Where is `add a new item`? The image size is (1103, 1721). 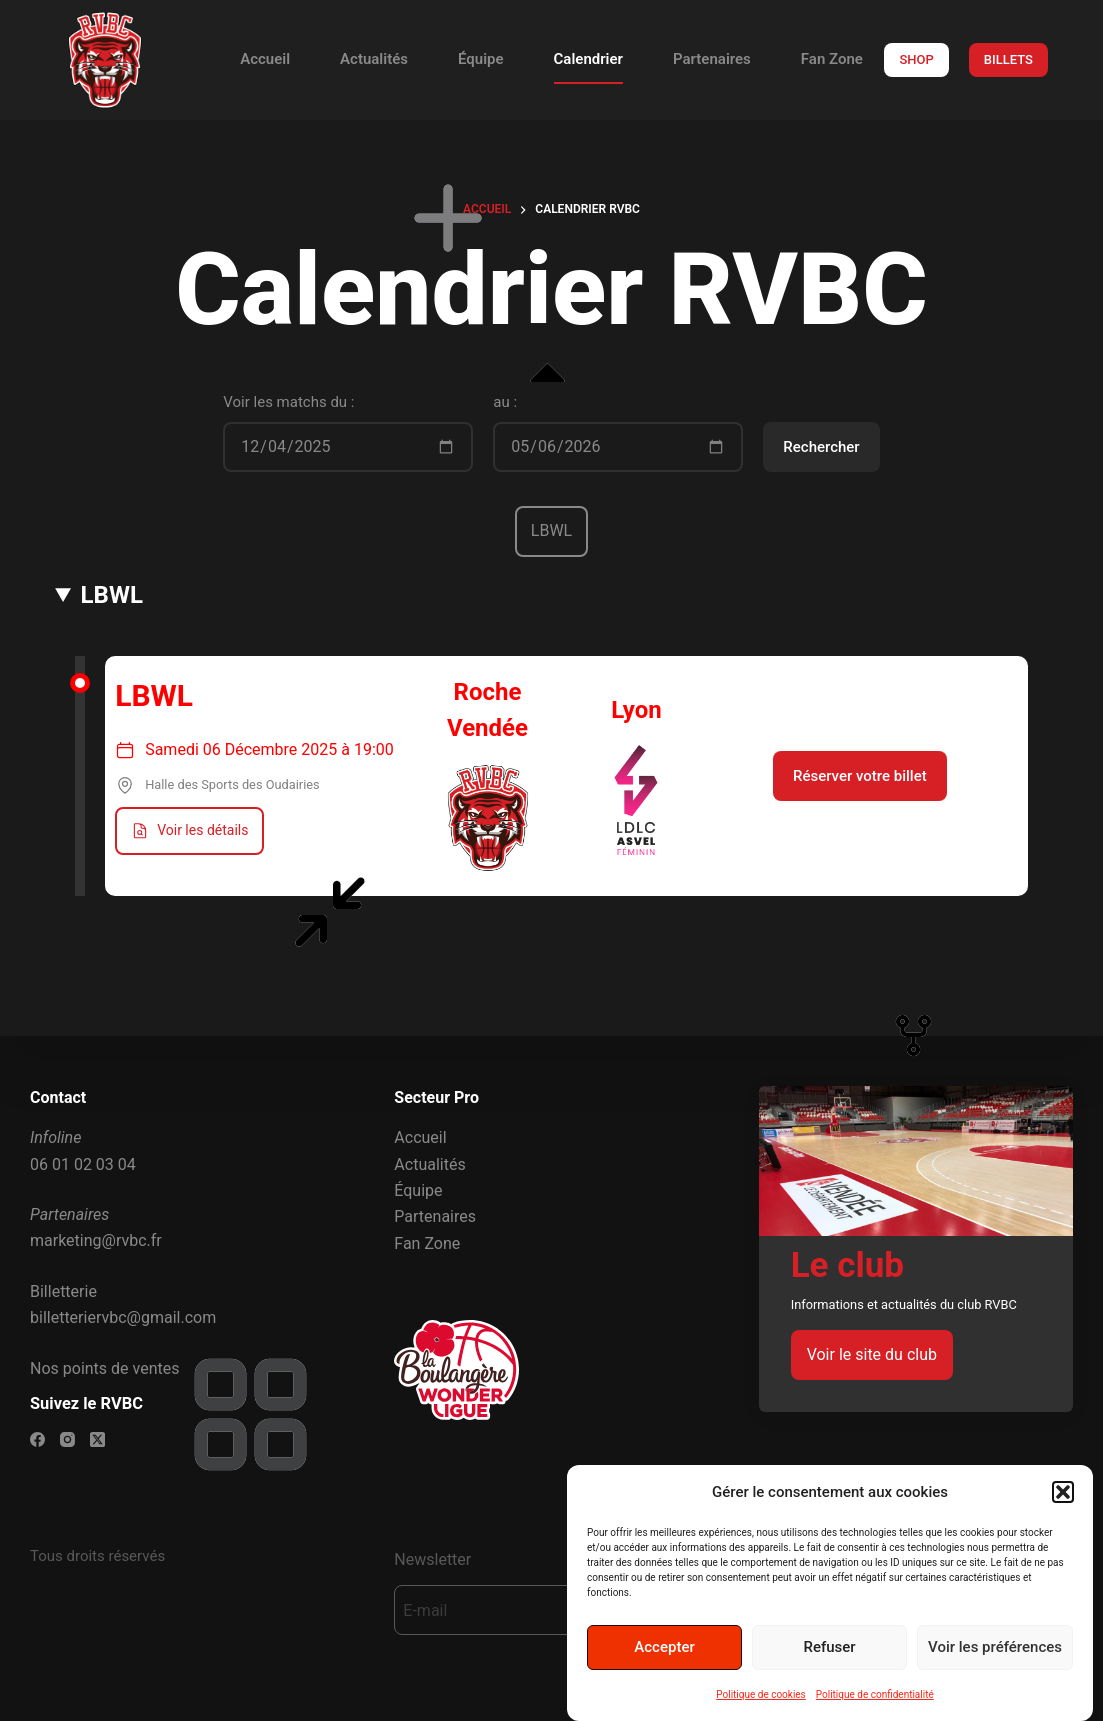 add a new item is located at coordinates (449, 219).